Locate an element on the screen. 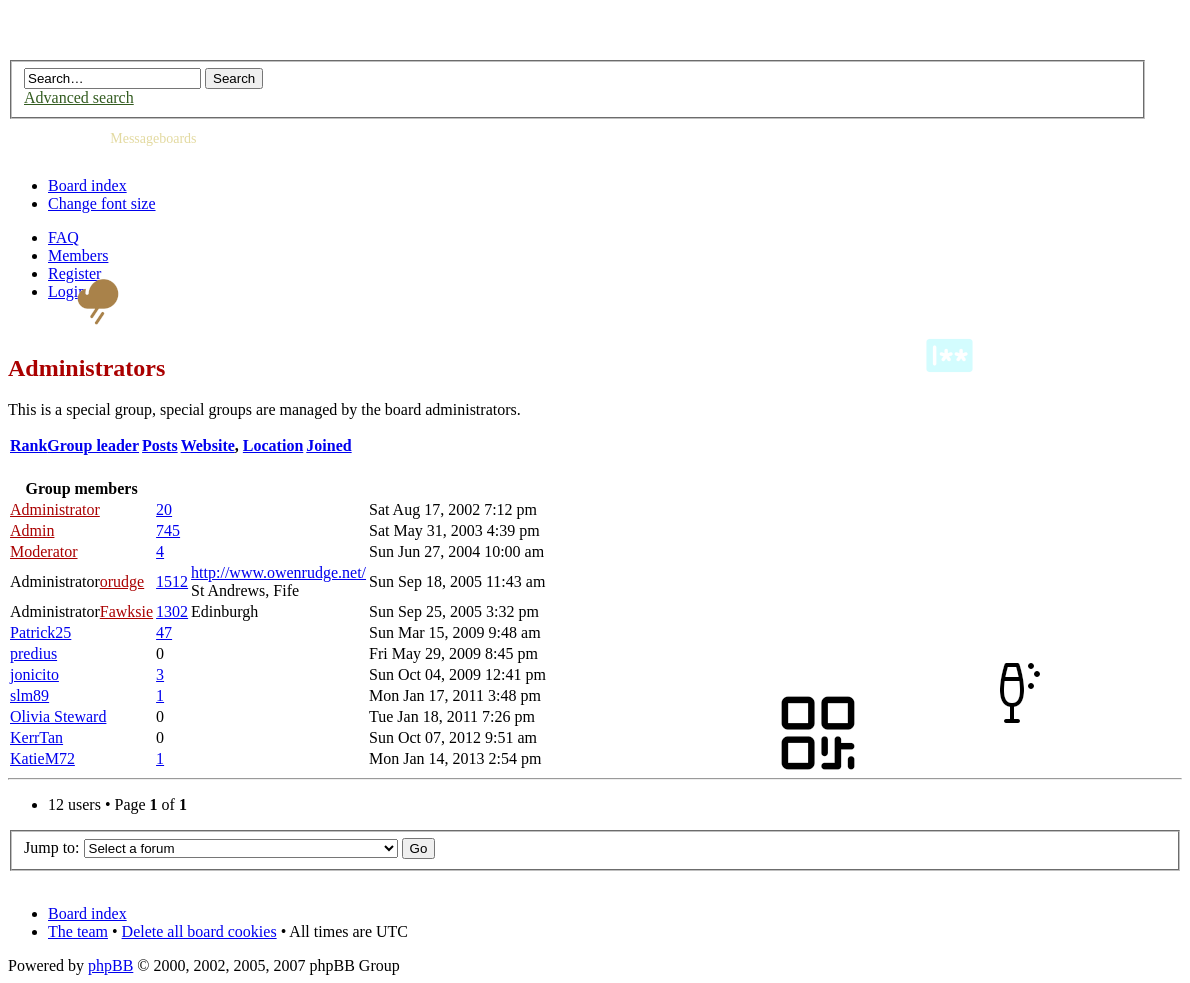 The image size is (1190, 983). indicates rainy weather conditions is located at coordinates (98, 301).